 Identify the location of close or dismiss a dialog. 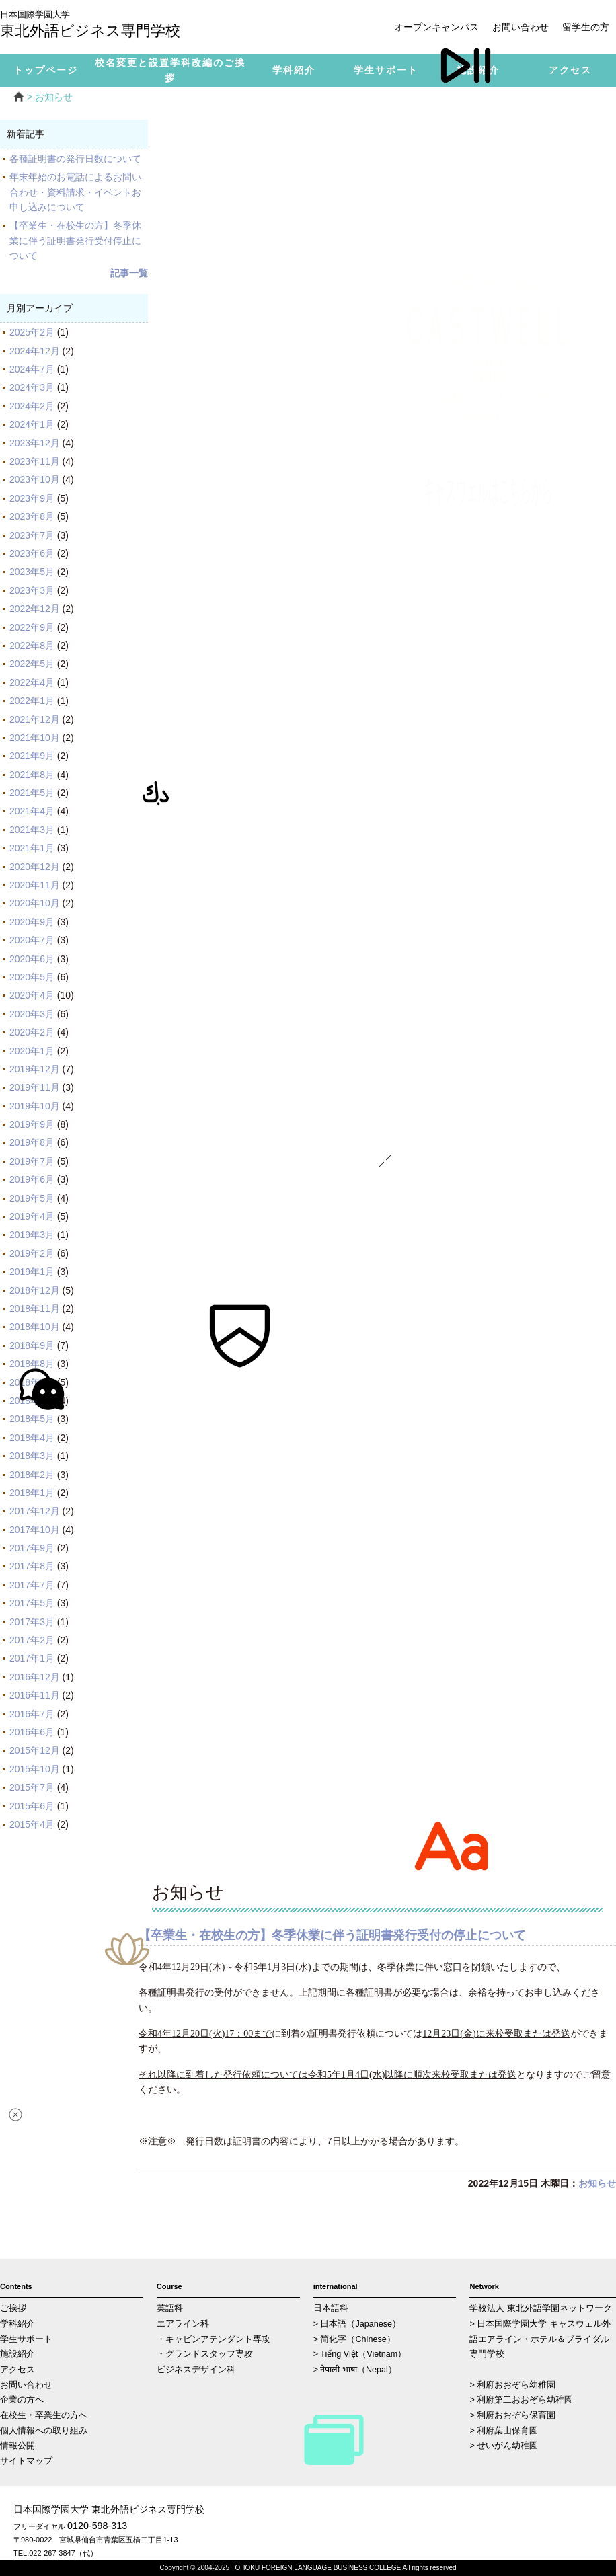
(15, 2115).